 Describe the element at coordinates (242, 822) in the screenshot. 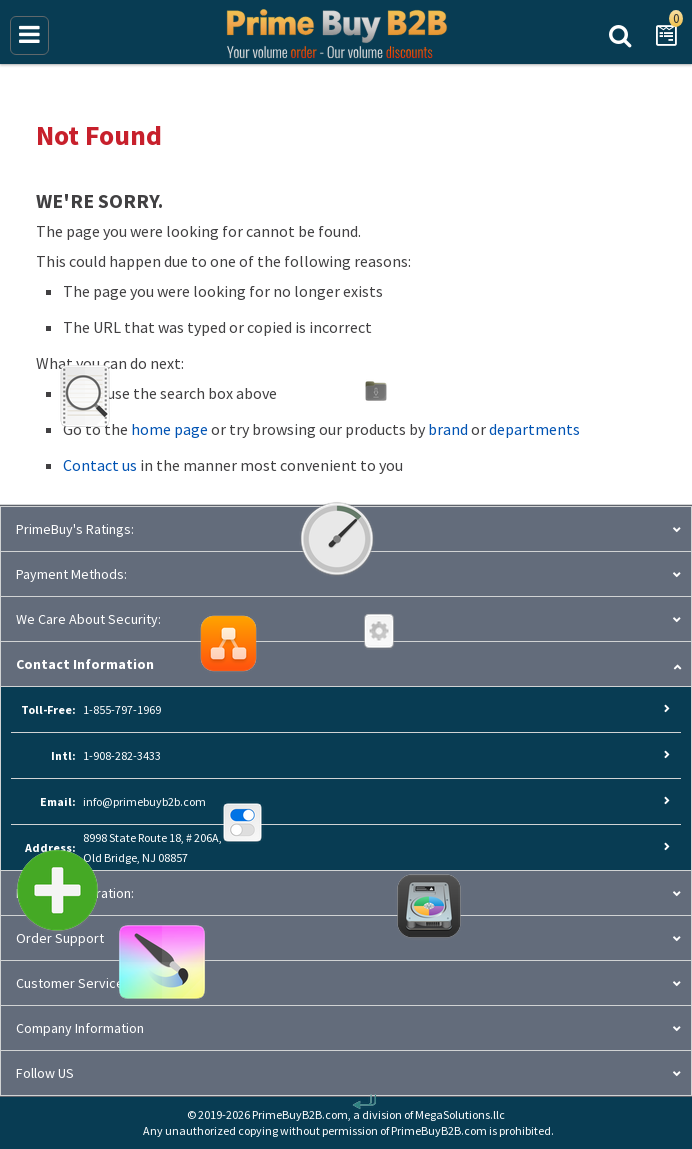

I see `open system settings or preferences` at that location.